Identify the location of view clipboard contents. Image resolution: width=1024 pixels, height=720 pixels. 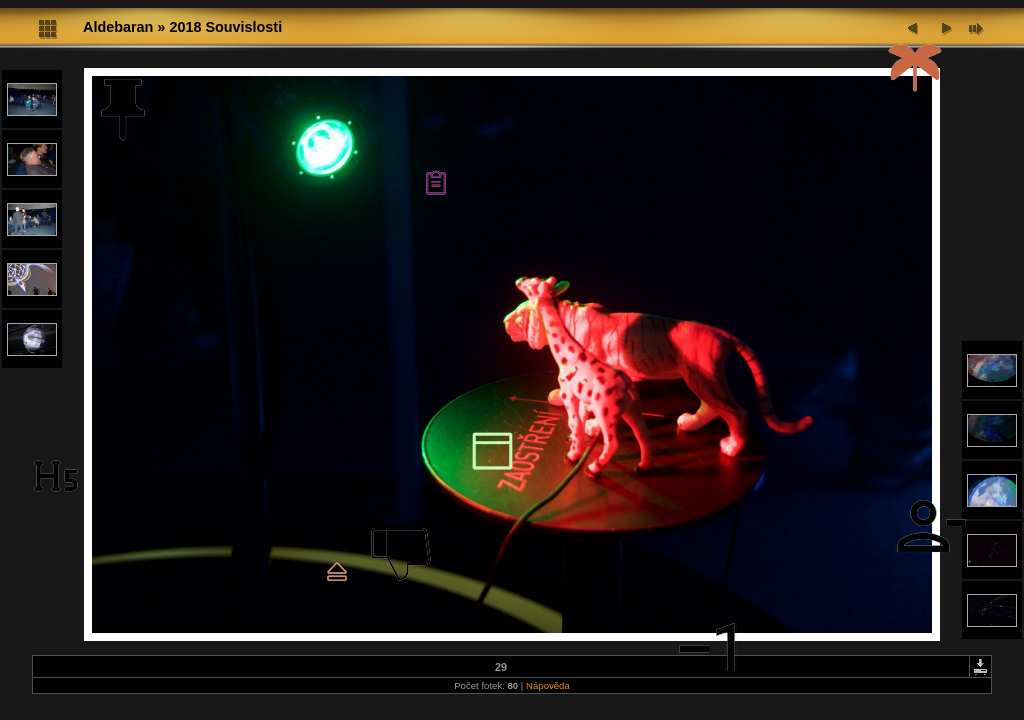
(436, 183).